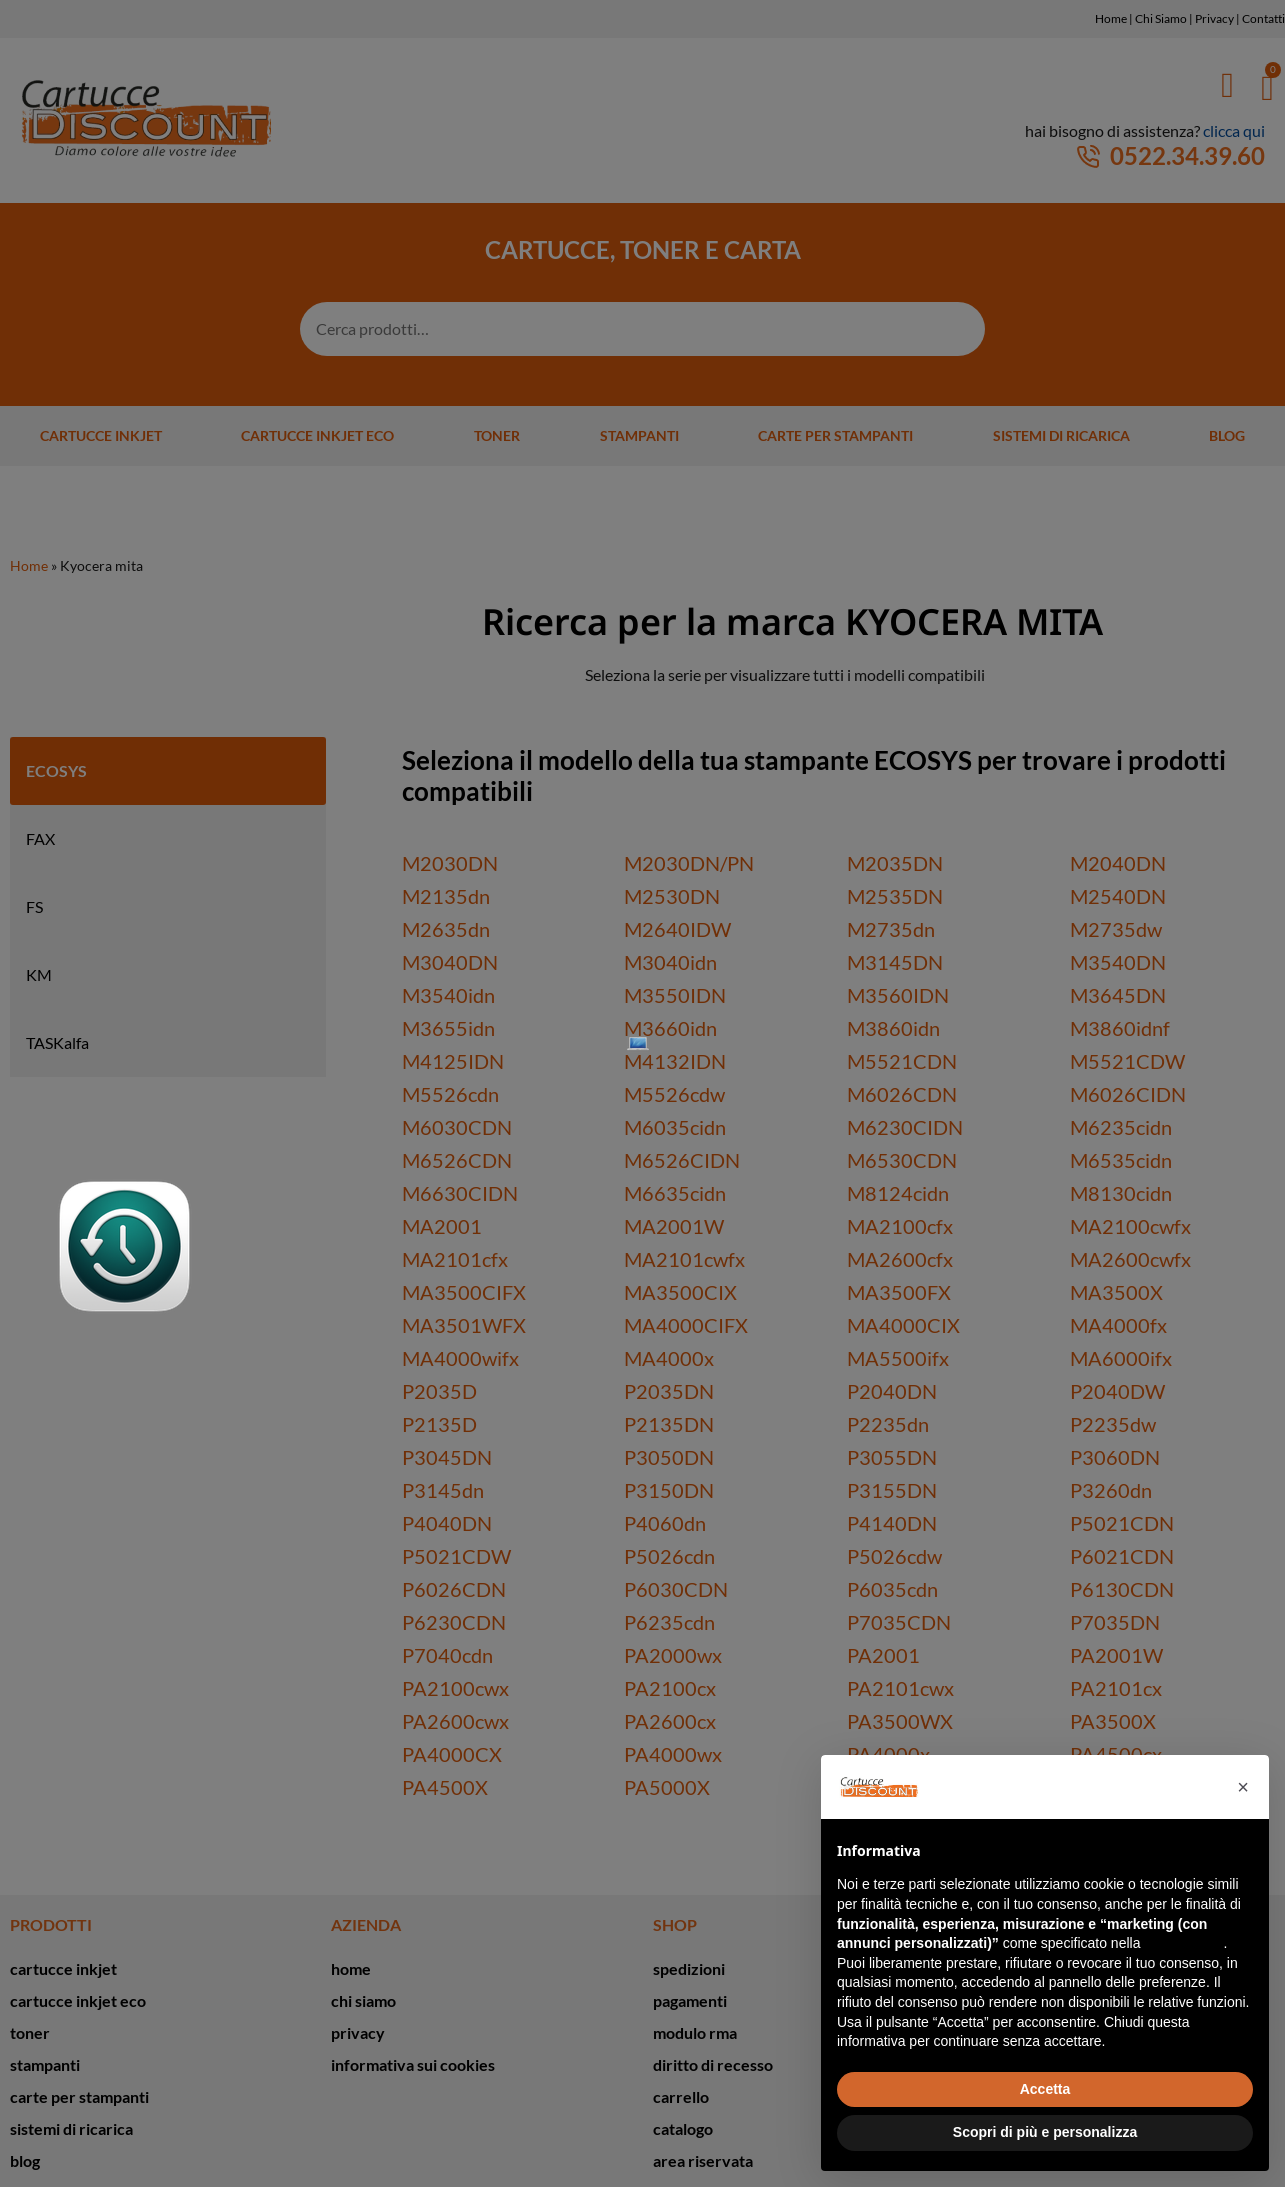  Describe the element at coordinates (638, 1043) in the screenshot. I see `represents a powerbook g4 laptop device` at that location.